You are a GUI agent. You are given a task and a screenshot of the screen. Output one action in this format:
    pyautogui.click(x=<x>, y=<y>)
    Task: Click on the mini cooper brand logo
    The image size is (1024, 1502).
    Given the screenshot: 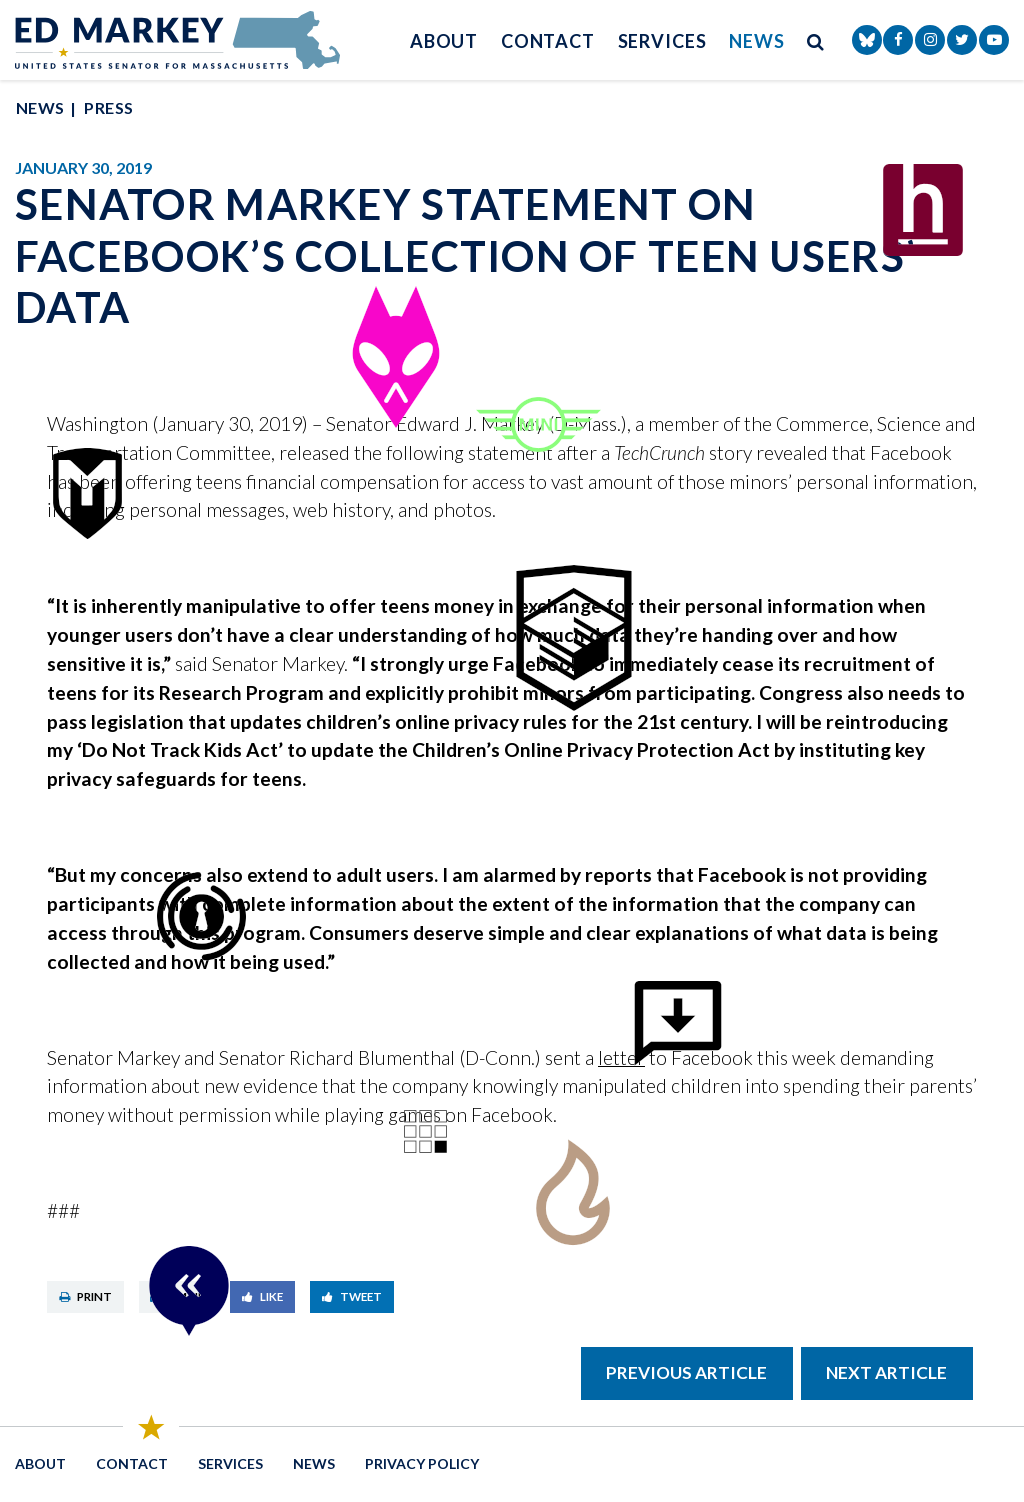 What is the action you would take?
    pyautogui.click(x=538, y=424)
    